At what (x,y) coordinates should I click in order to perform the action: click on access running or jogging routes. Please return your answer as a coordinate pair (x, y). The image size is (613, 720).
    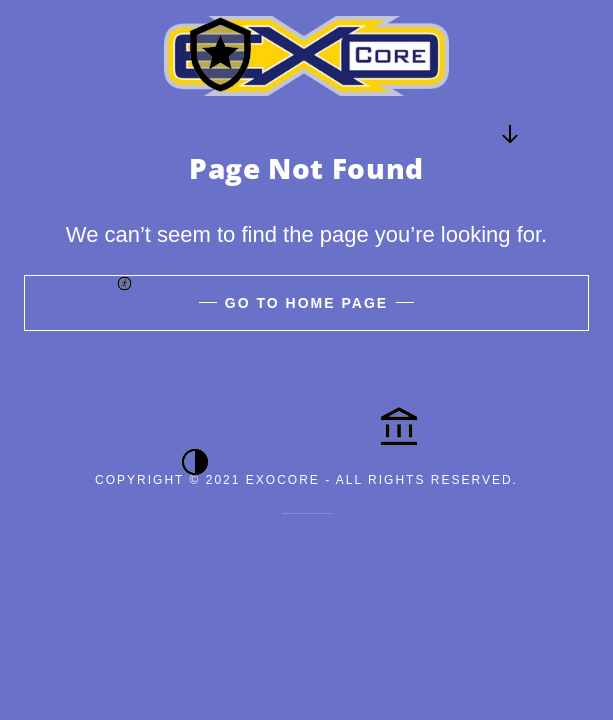
    Looking at the image, I should click on (124, 283).